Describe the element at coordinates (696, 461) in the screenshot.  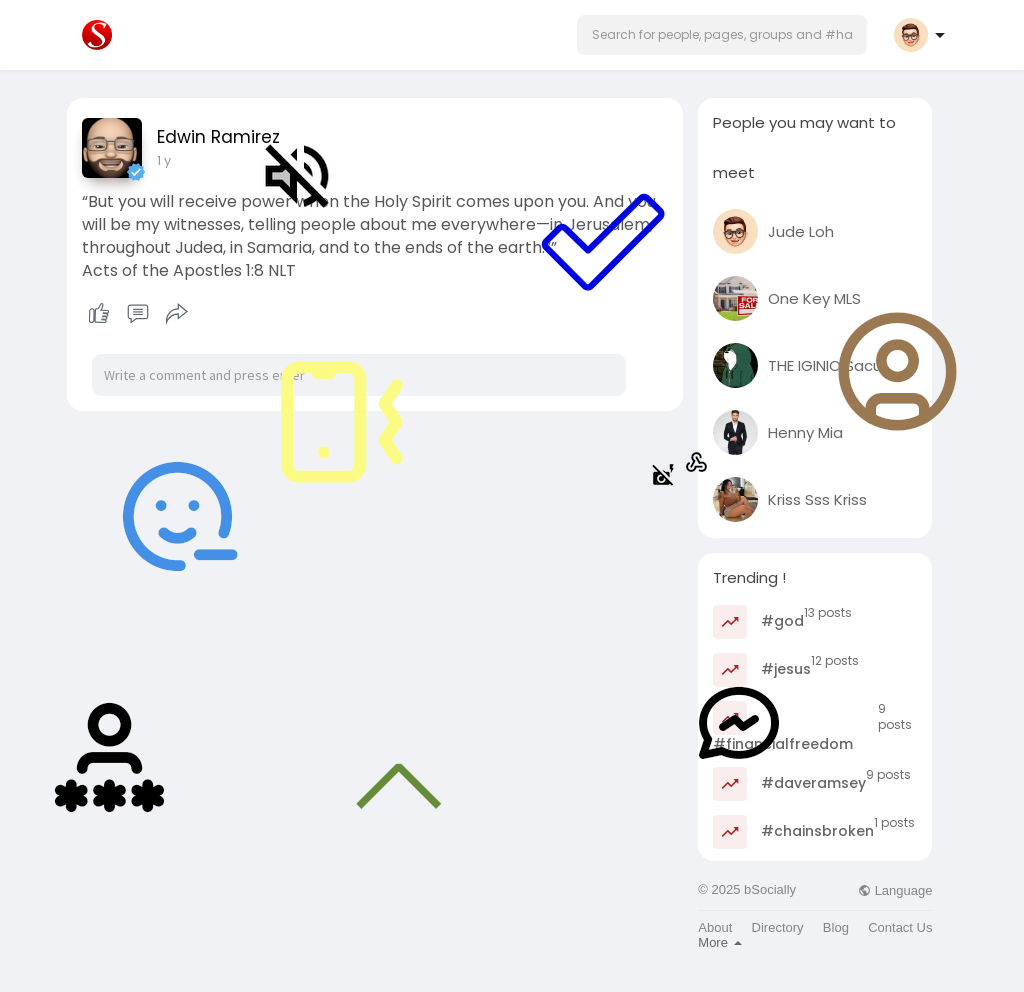
I see `configure webhook integrations` at that location.